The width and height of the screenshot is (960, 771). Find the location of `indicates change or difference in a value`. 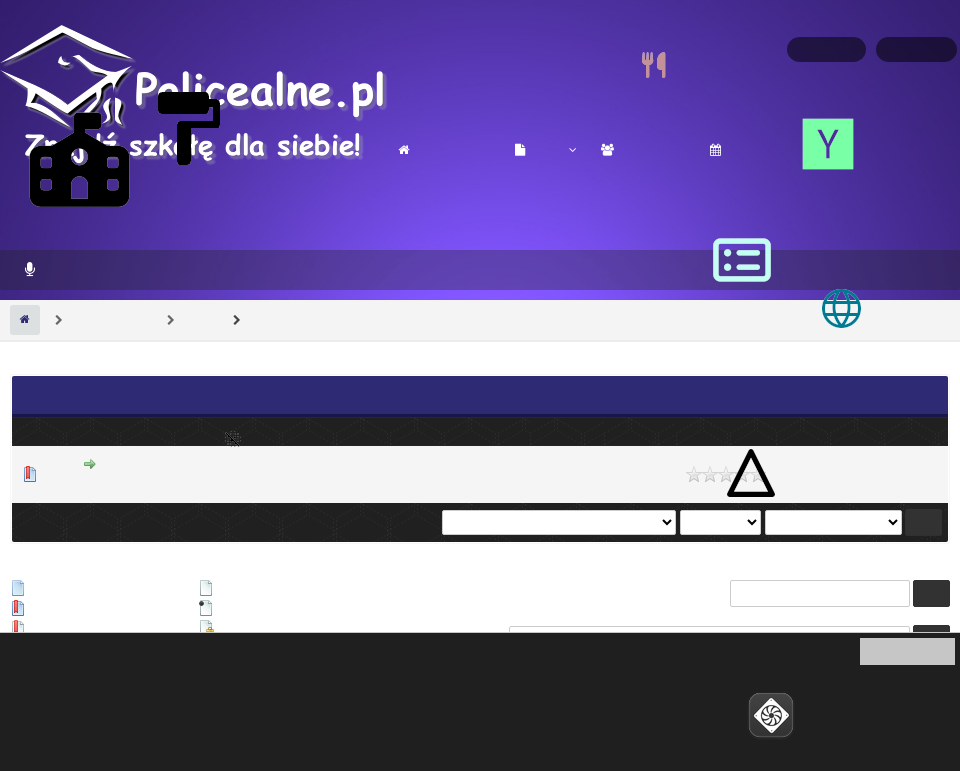

indicates change or difference in a value is located at coordinates (751, 473).